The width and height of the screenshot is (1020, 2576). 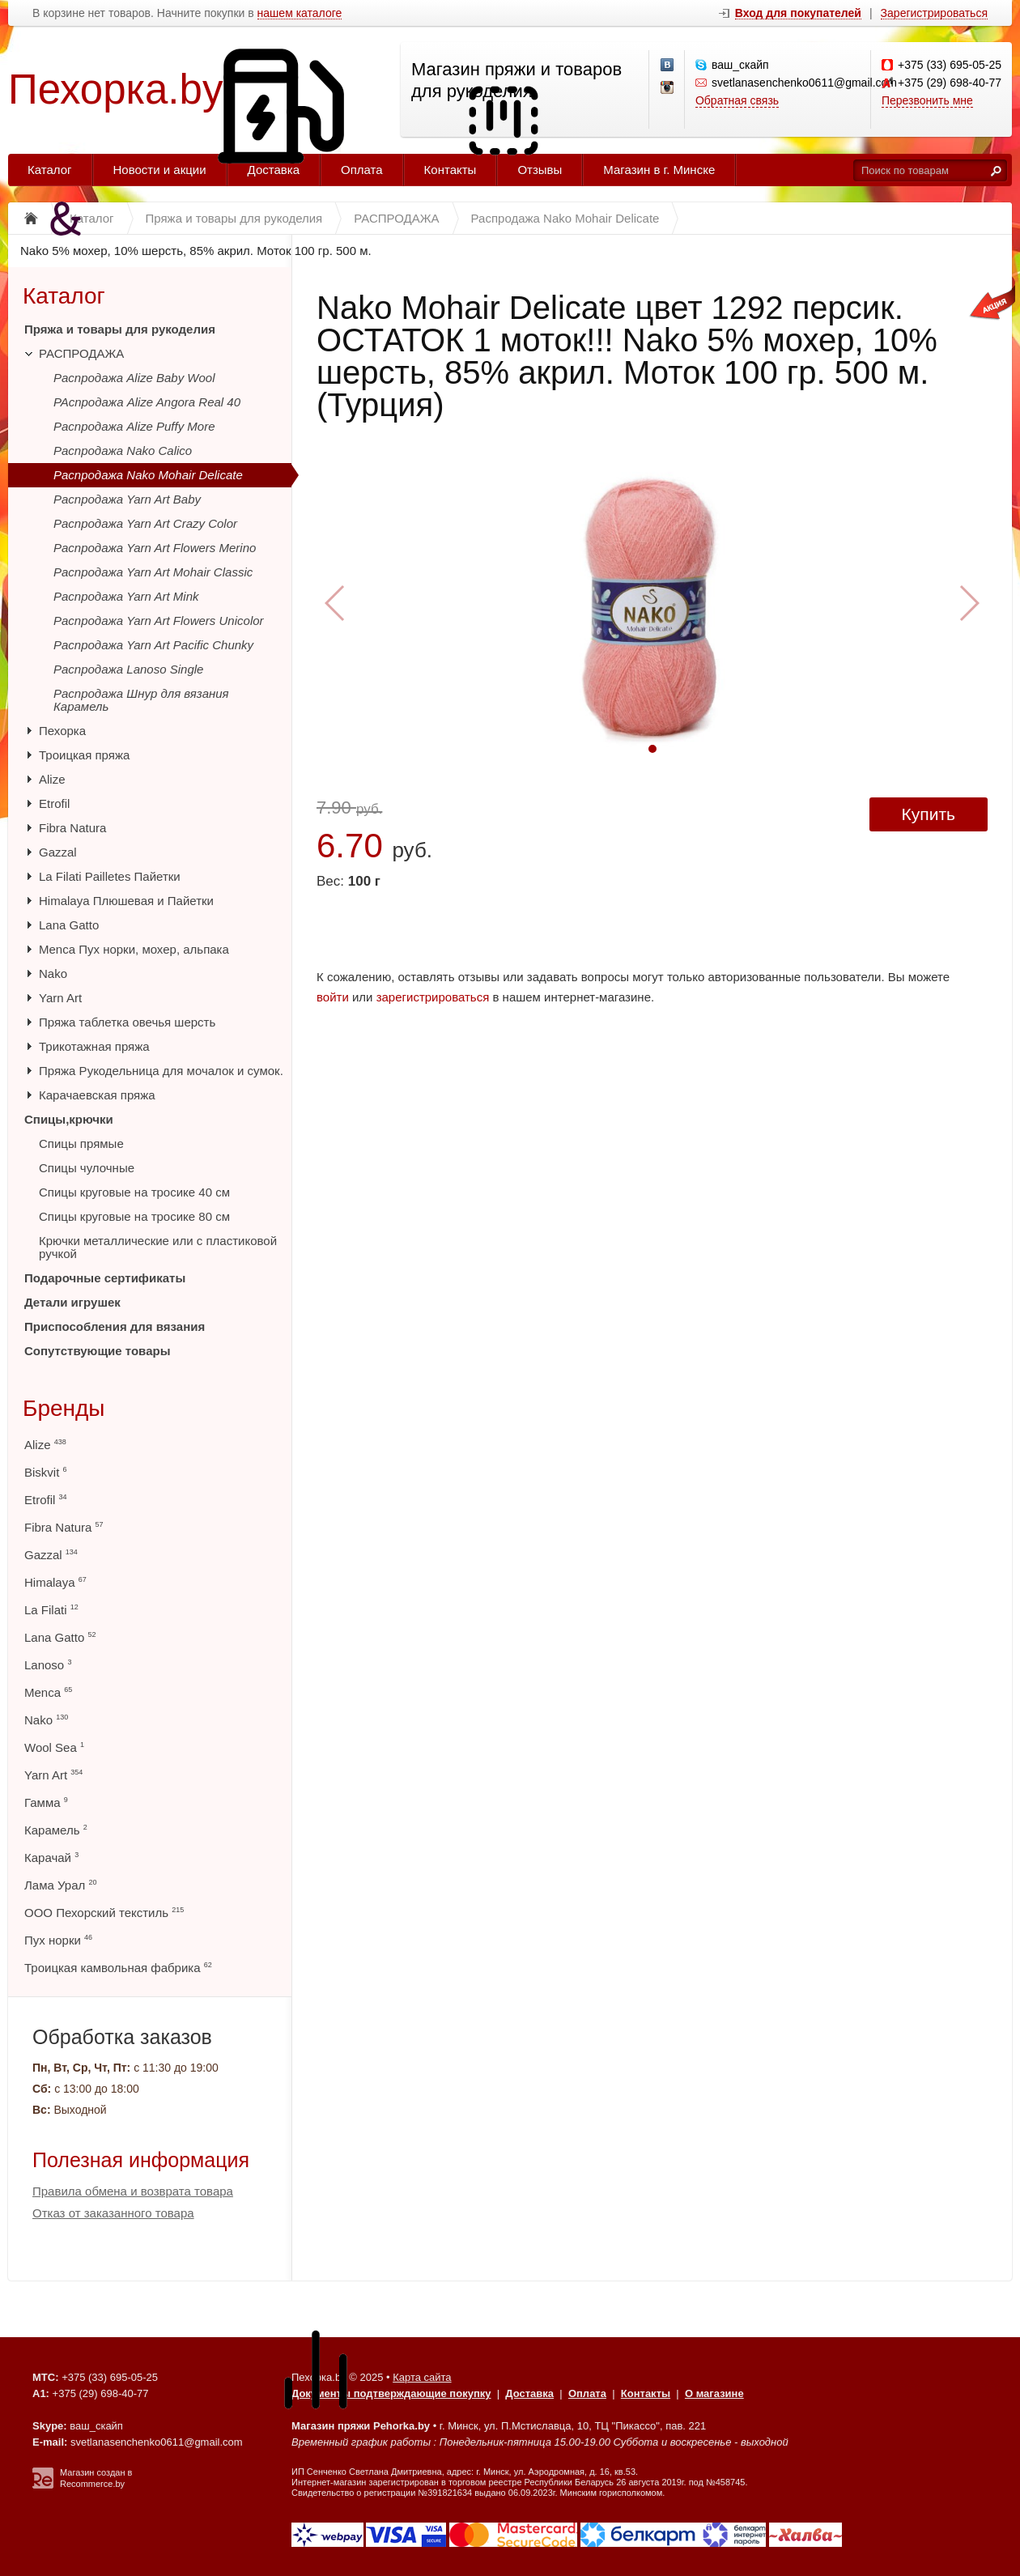 What do you see at coordinates (66, 219) in the screenshot?
I see `insert an ampersand symbol or special character` at bounding box center [66, 219].